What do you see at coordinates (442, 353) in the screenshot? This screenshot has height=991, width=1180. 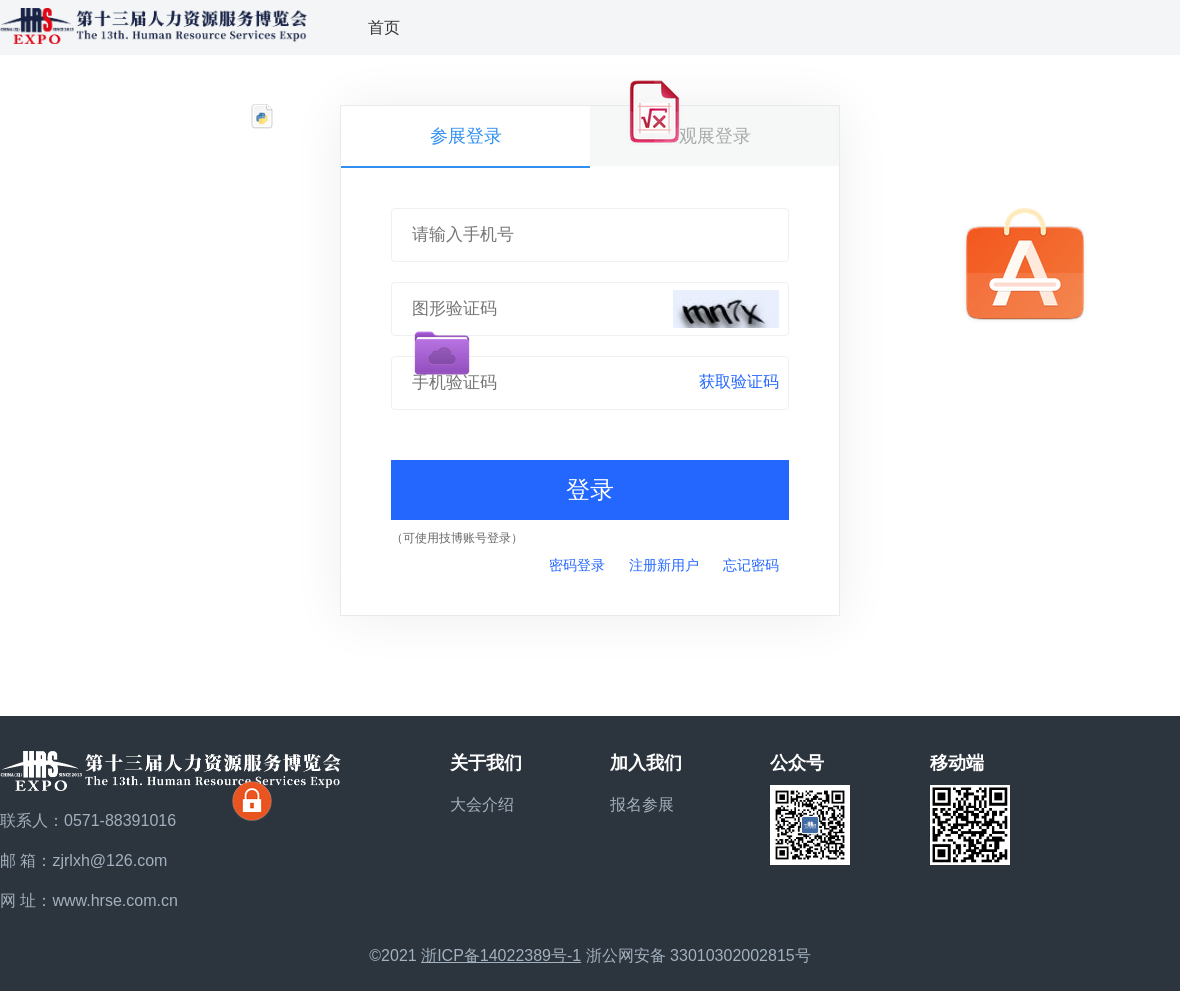 I see `access cloud-synced files and folders` at bounding box center [442, 353].